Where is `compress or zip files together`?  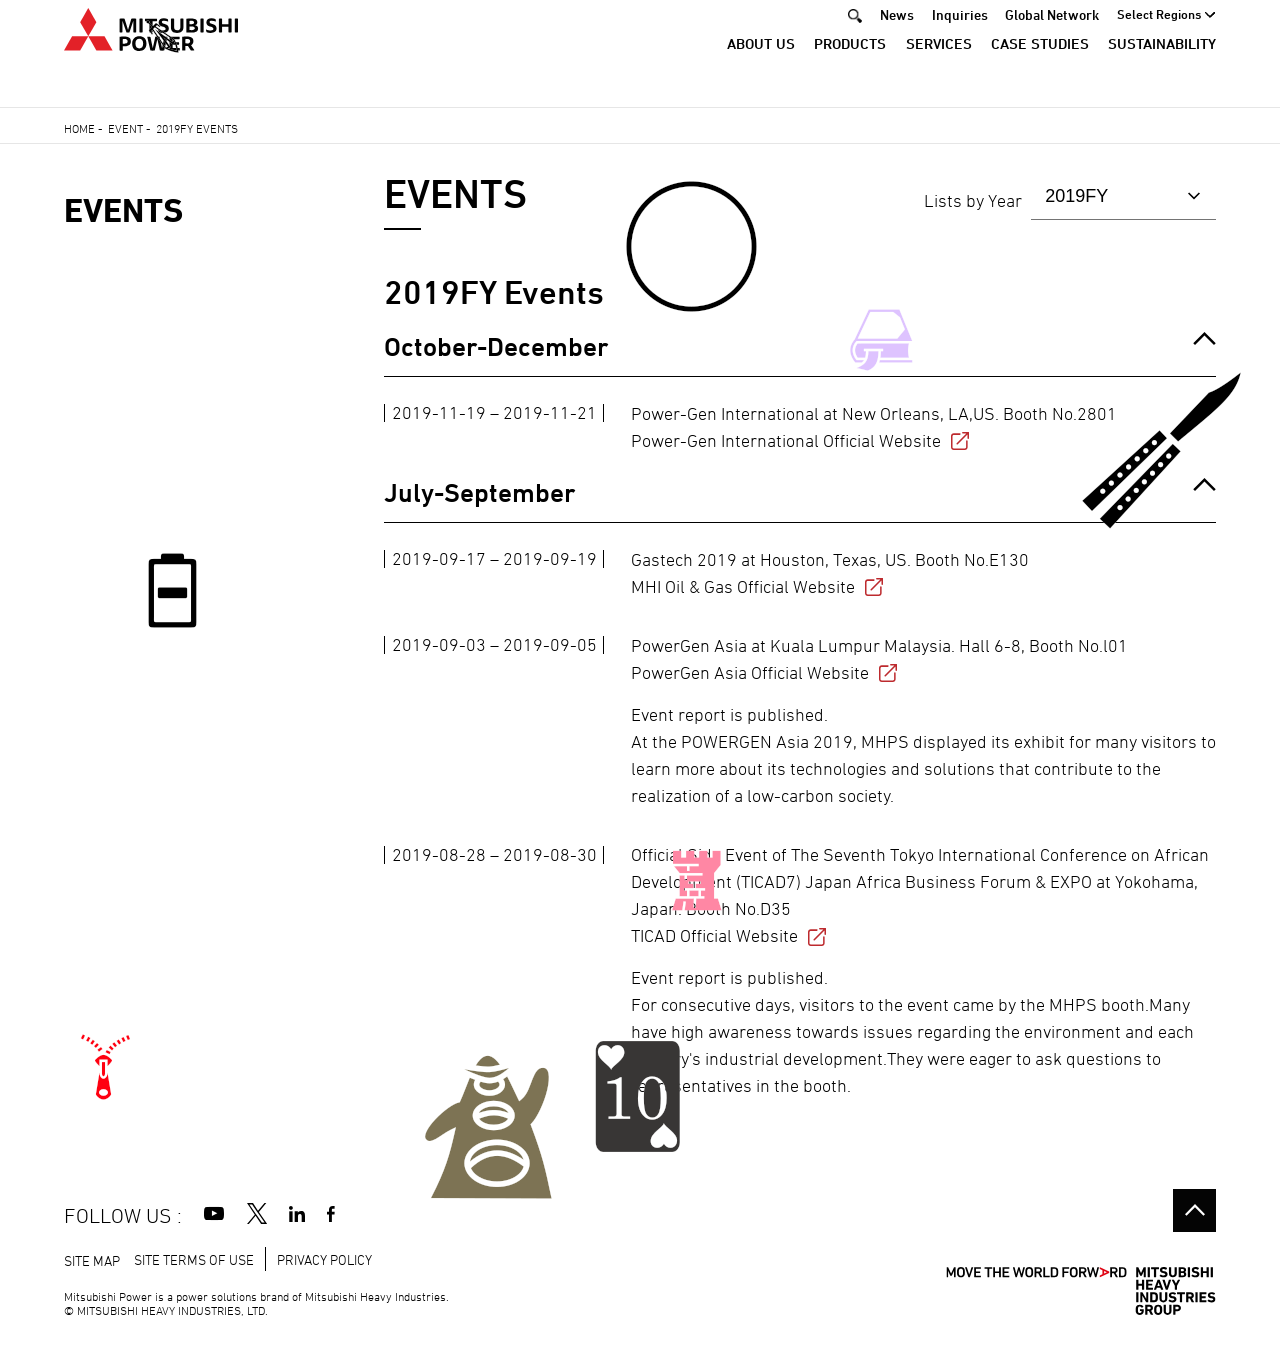
compress or zip files together is located at coordinates (103, 1067).